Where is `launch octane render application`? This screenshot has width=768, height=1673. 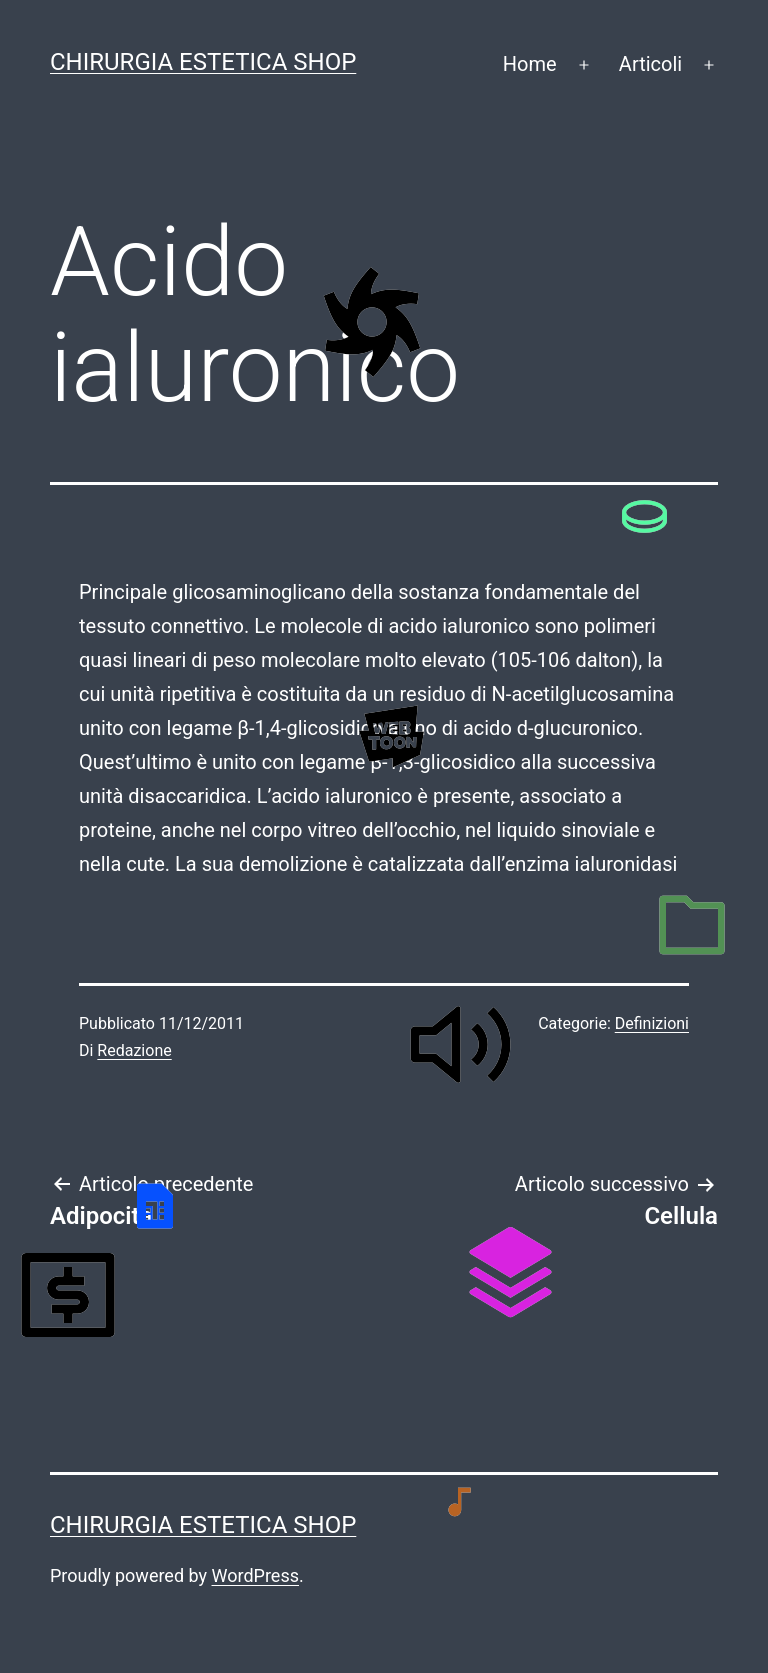
launch octane render application is located at coordinates (372, 322).